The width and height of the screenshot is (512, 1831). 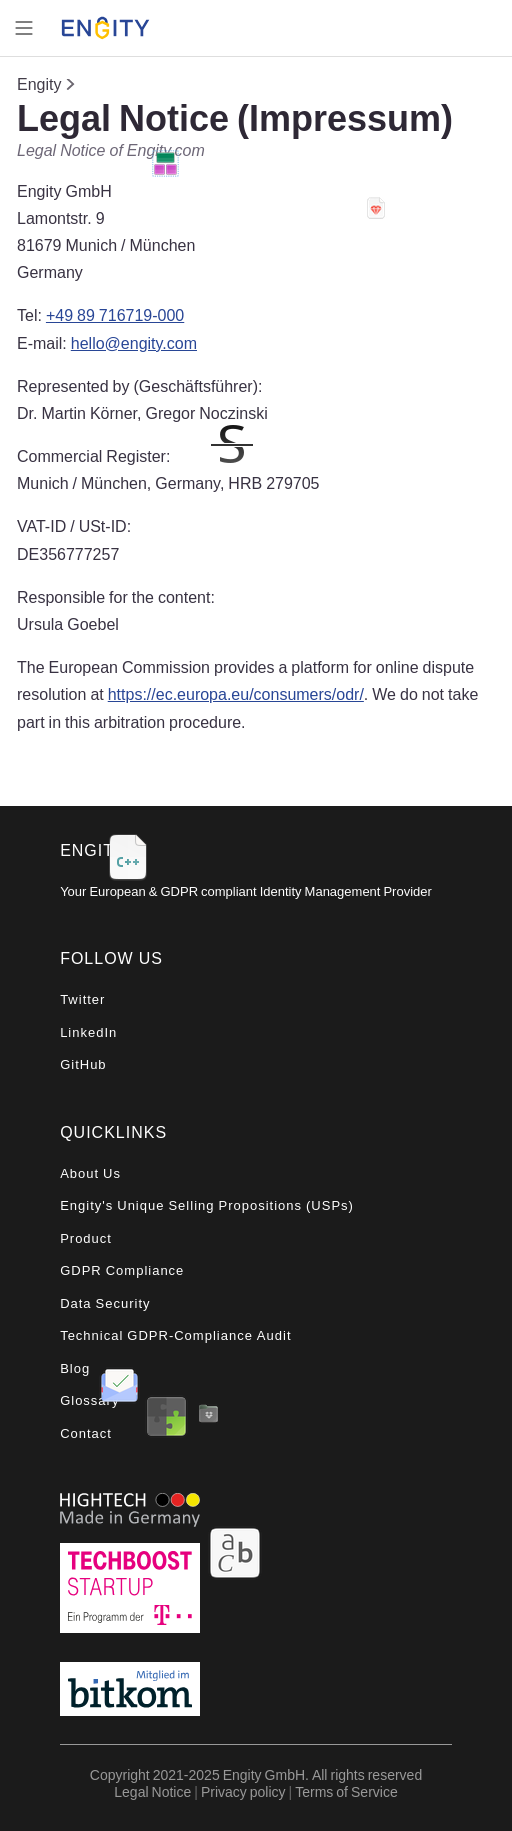 I want to click on apply strikethrough formatting to selected text, so click(x=232, y=445).